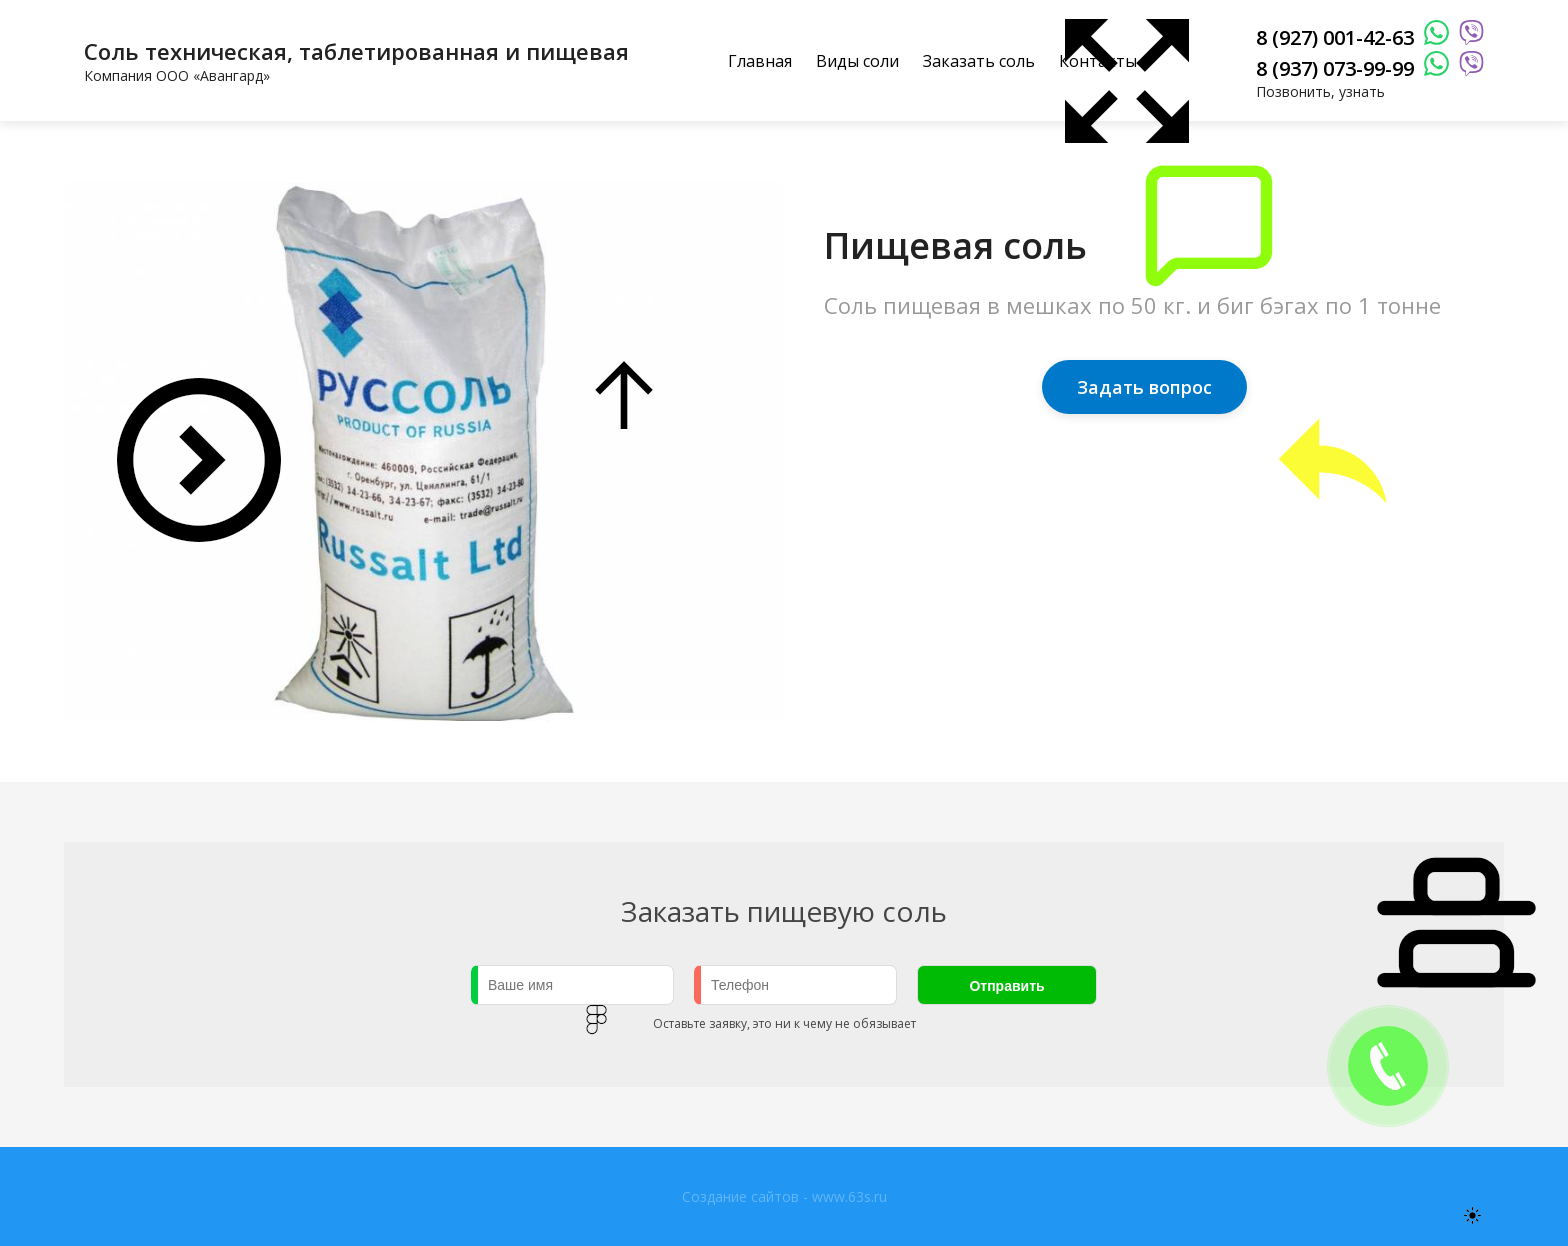 The height and width of the screenshot is (1246, 1568). Describe the element at coordinates (1333, 459) in the screenshot. I see `reply to a message` at that location.